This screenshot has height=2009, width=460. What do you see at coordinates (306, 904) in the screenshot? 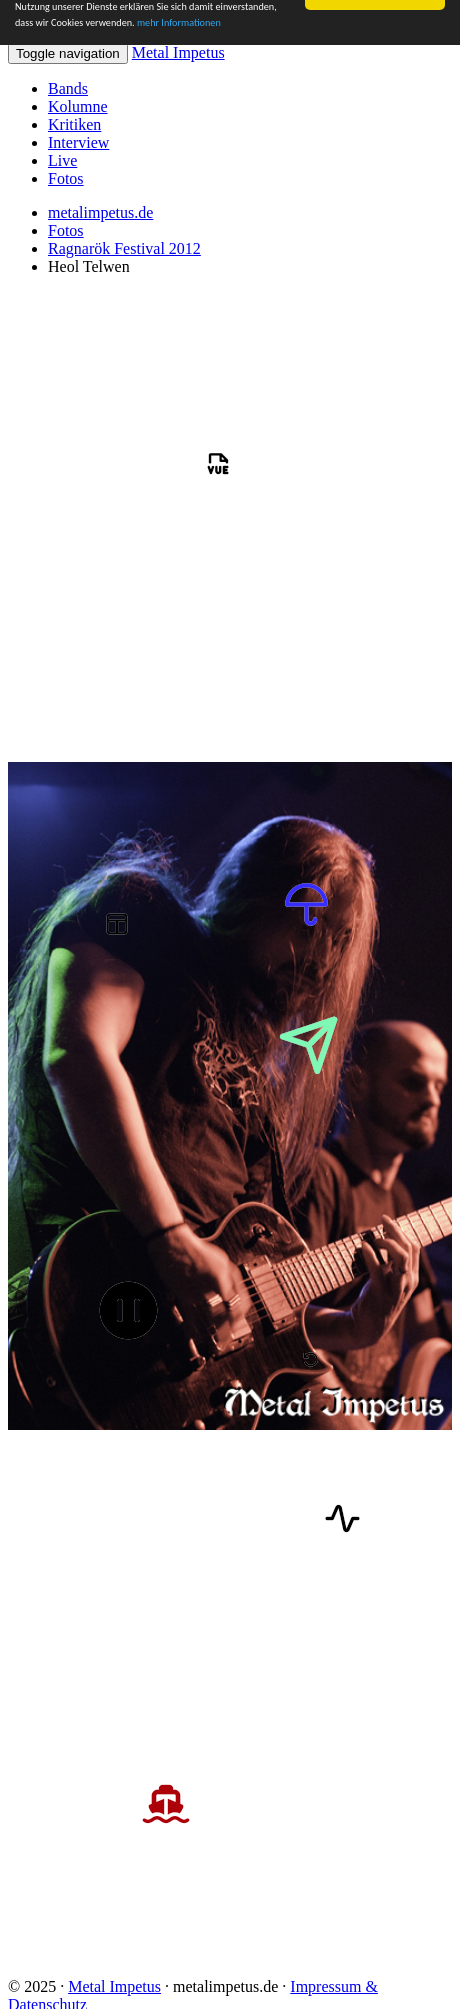
I see `view weather protection or rain forecast` at bounding box center [306, 904].